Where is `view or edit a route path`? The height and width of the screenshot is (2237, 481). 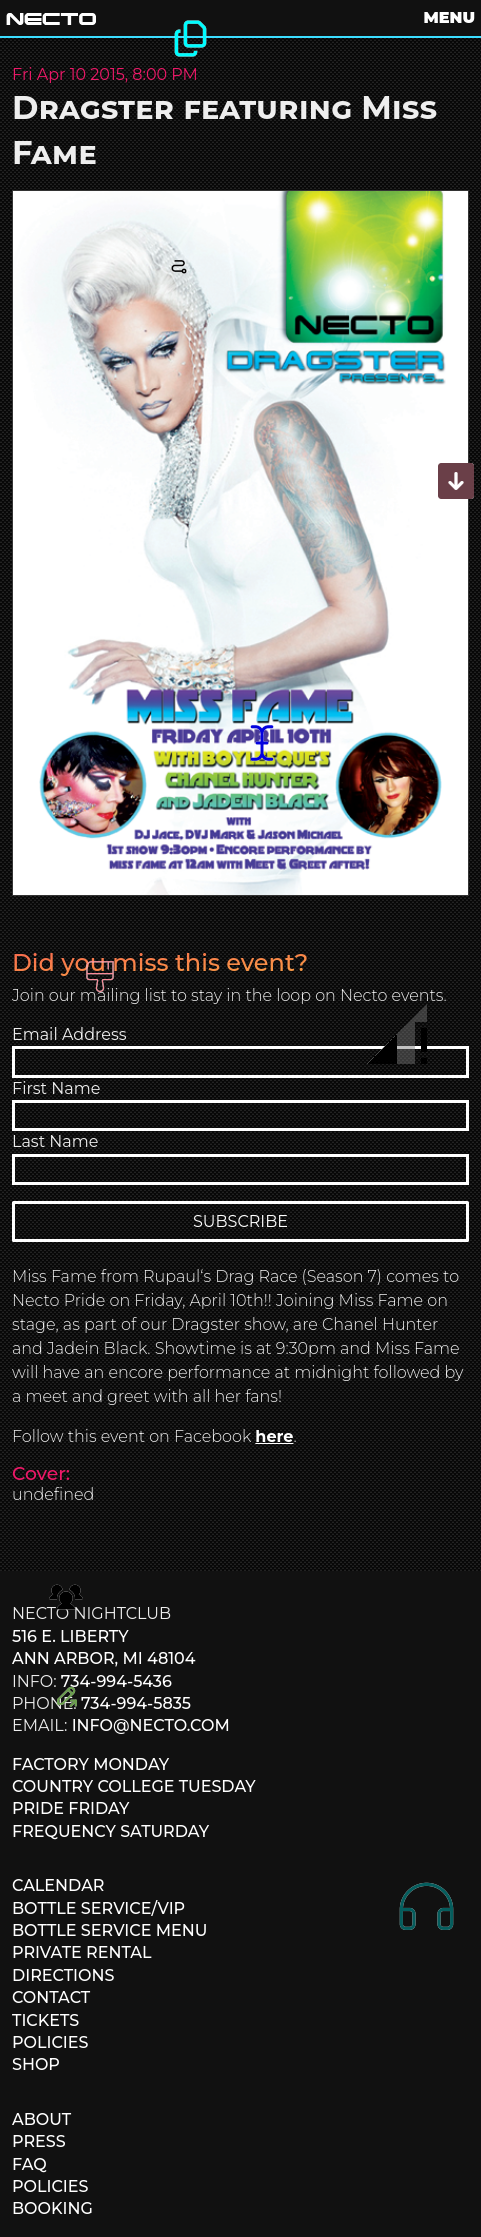
view or edit a route path is located at coordinates (179, 266).